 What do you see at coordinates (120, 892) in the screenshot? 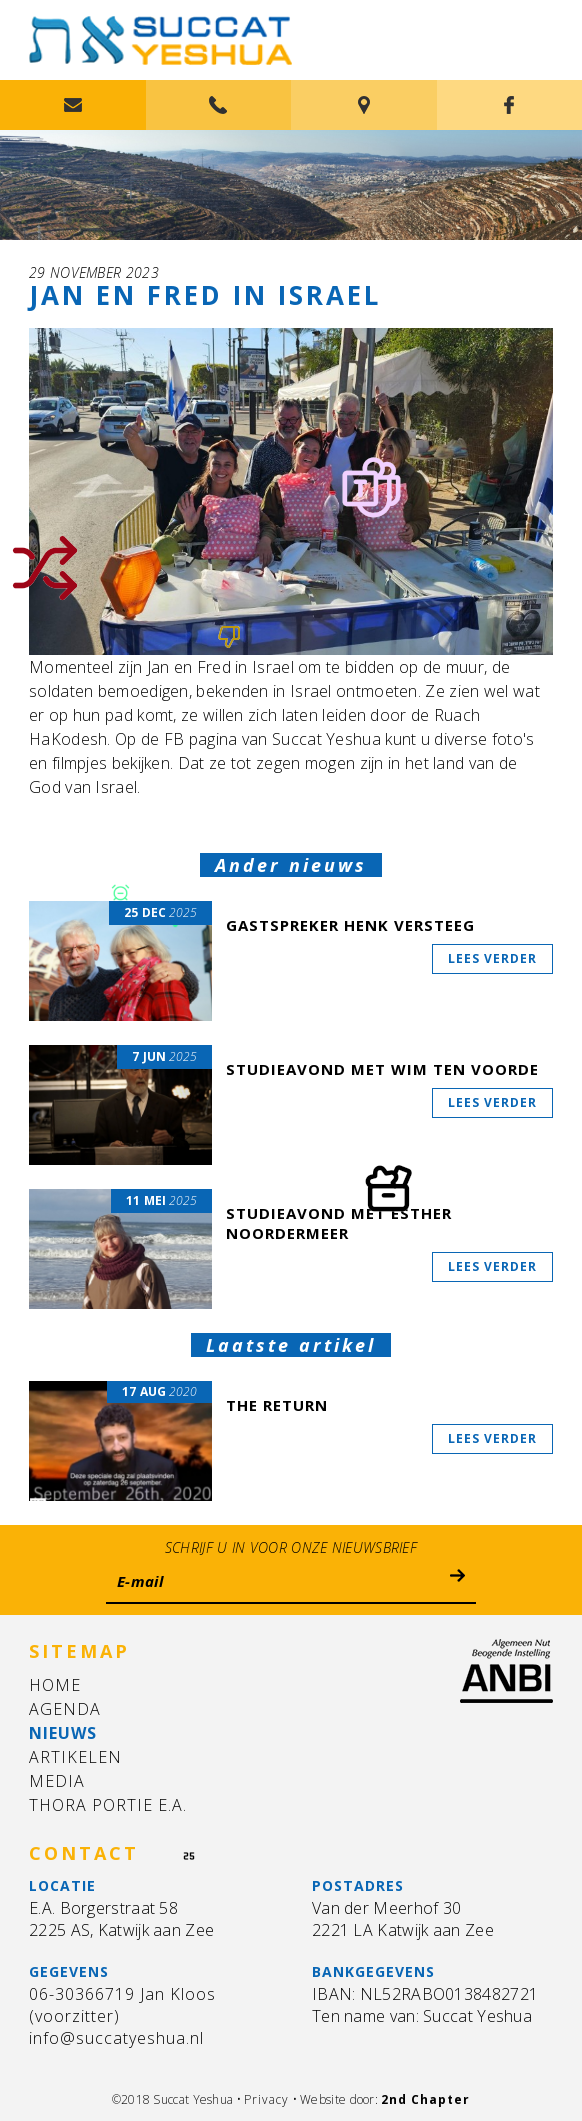
I see `remove or delete an alarm` at bounding box center [120, 892].